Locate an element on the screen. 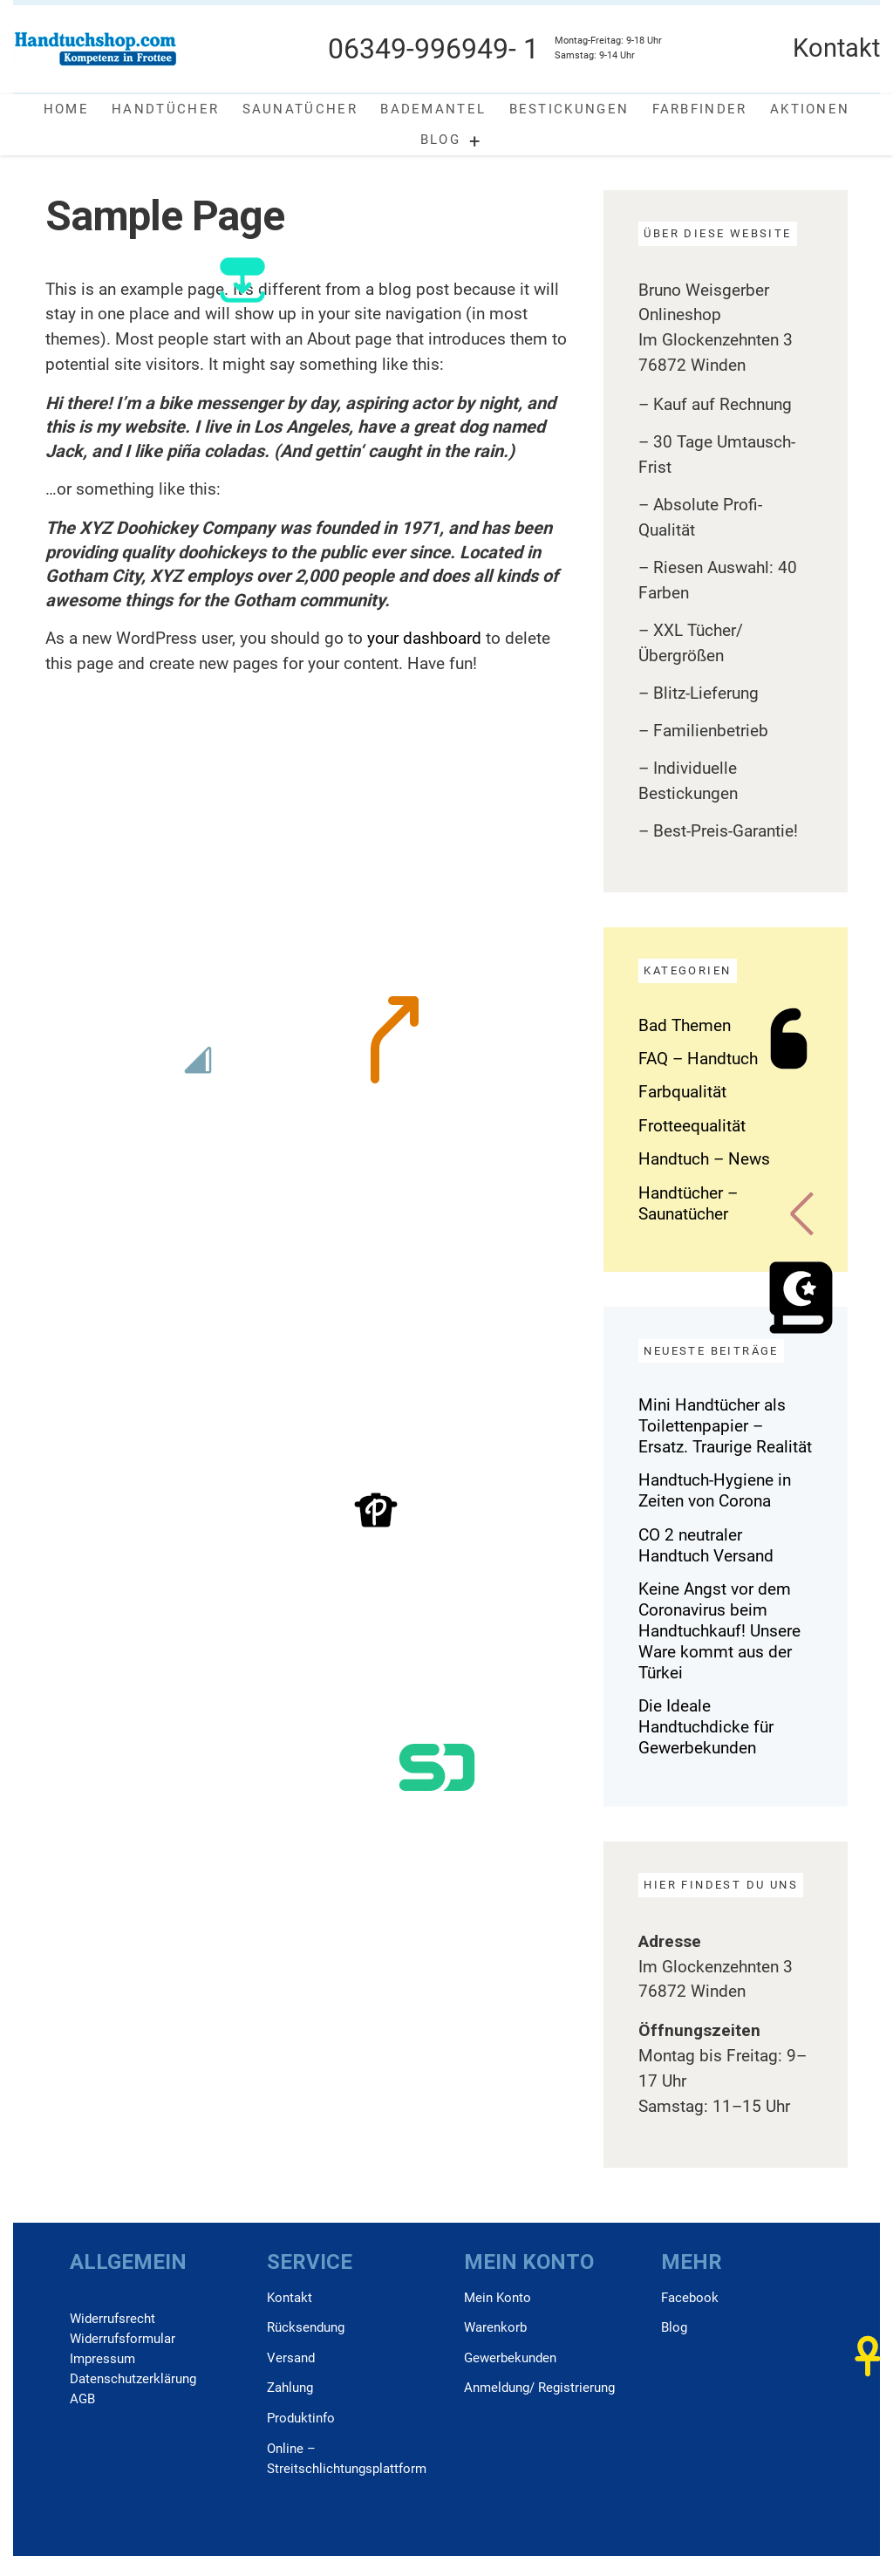 The image size is (893, 2576). access quran or islamic religious texts is located at coordinates (801, 1297).